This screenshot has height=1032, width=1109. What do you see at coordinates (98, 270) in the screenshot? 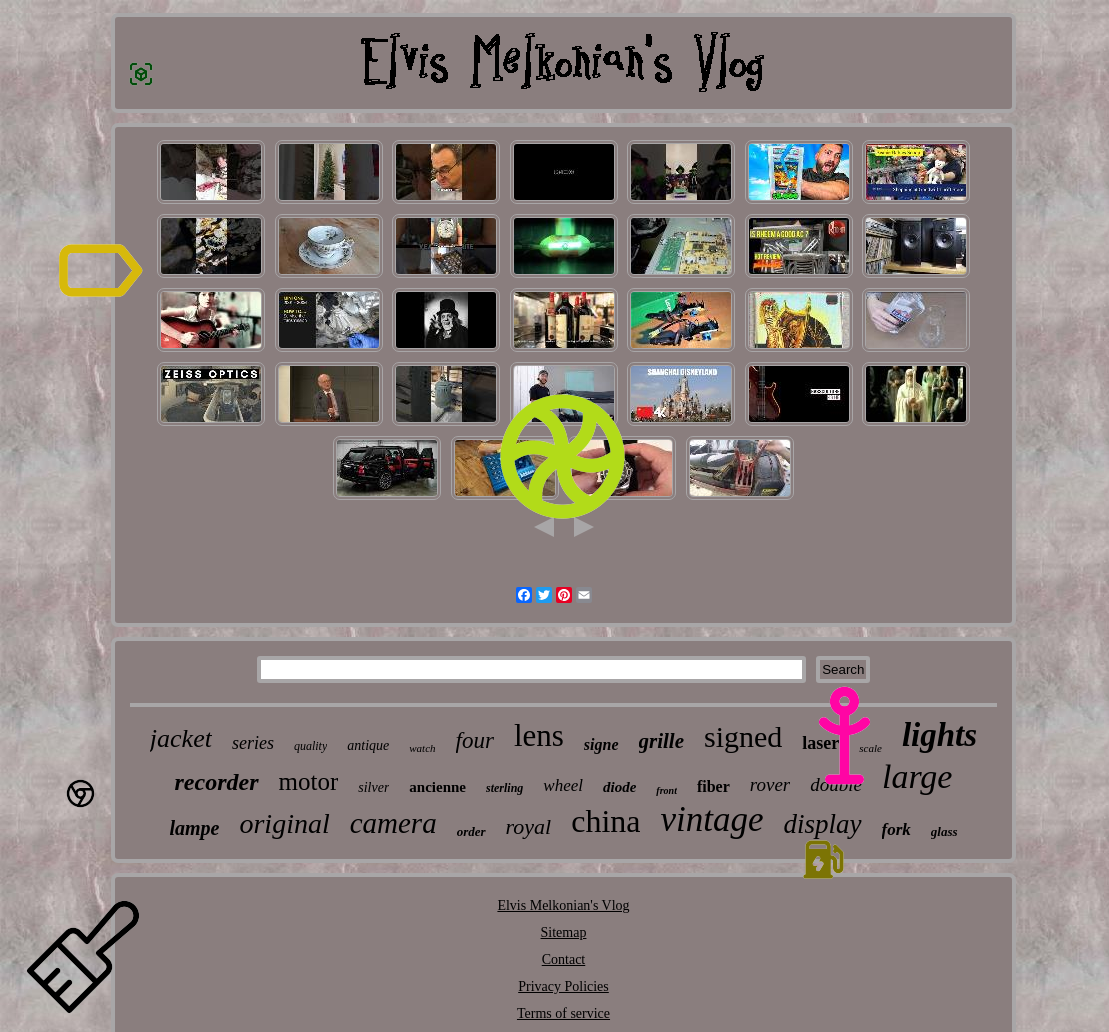
I see `add a label or tag to an item` at bounding box center [98, 270].